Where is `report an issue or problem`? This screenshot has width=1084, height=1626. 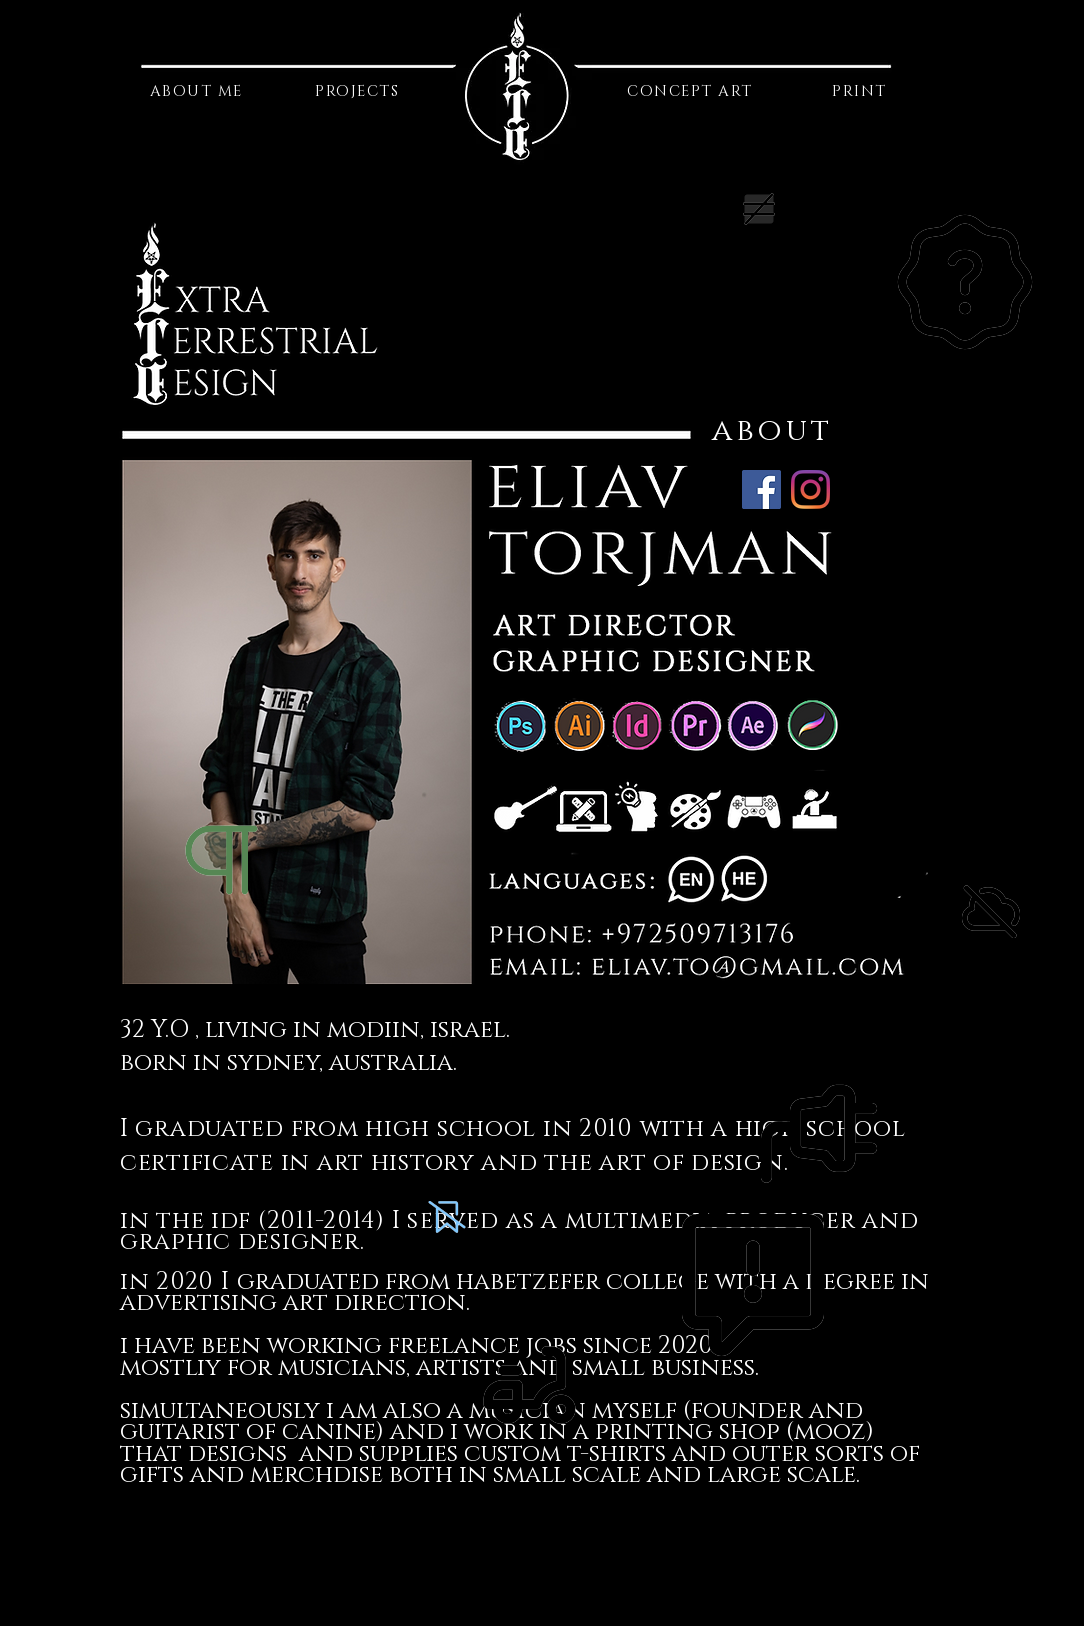
report an issue or problem is located at coordinates (753, 1285).